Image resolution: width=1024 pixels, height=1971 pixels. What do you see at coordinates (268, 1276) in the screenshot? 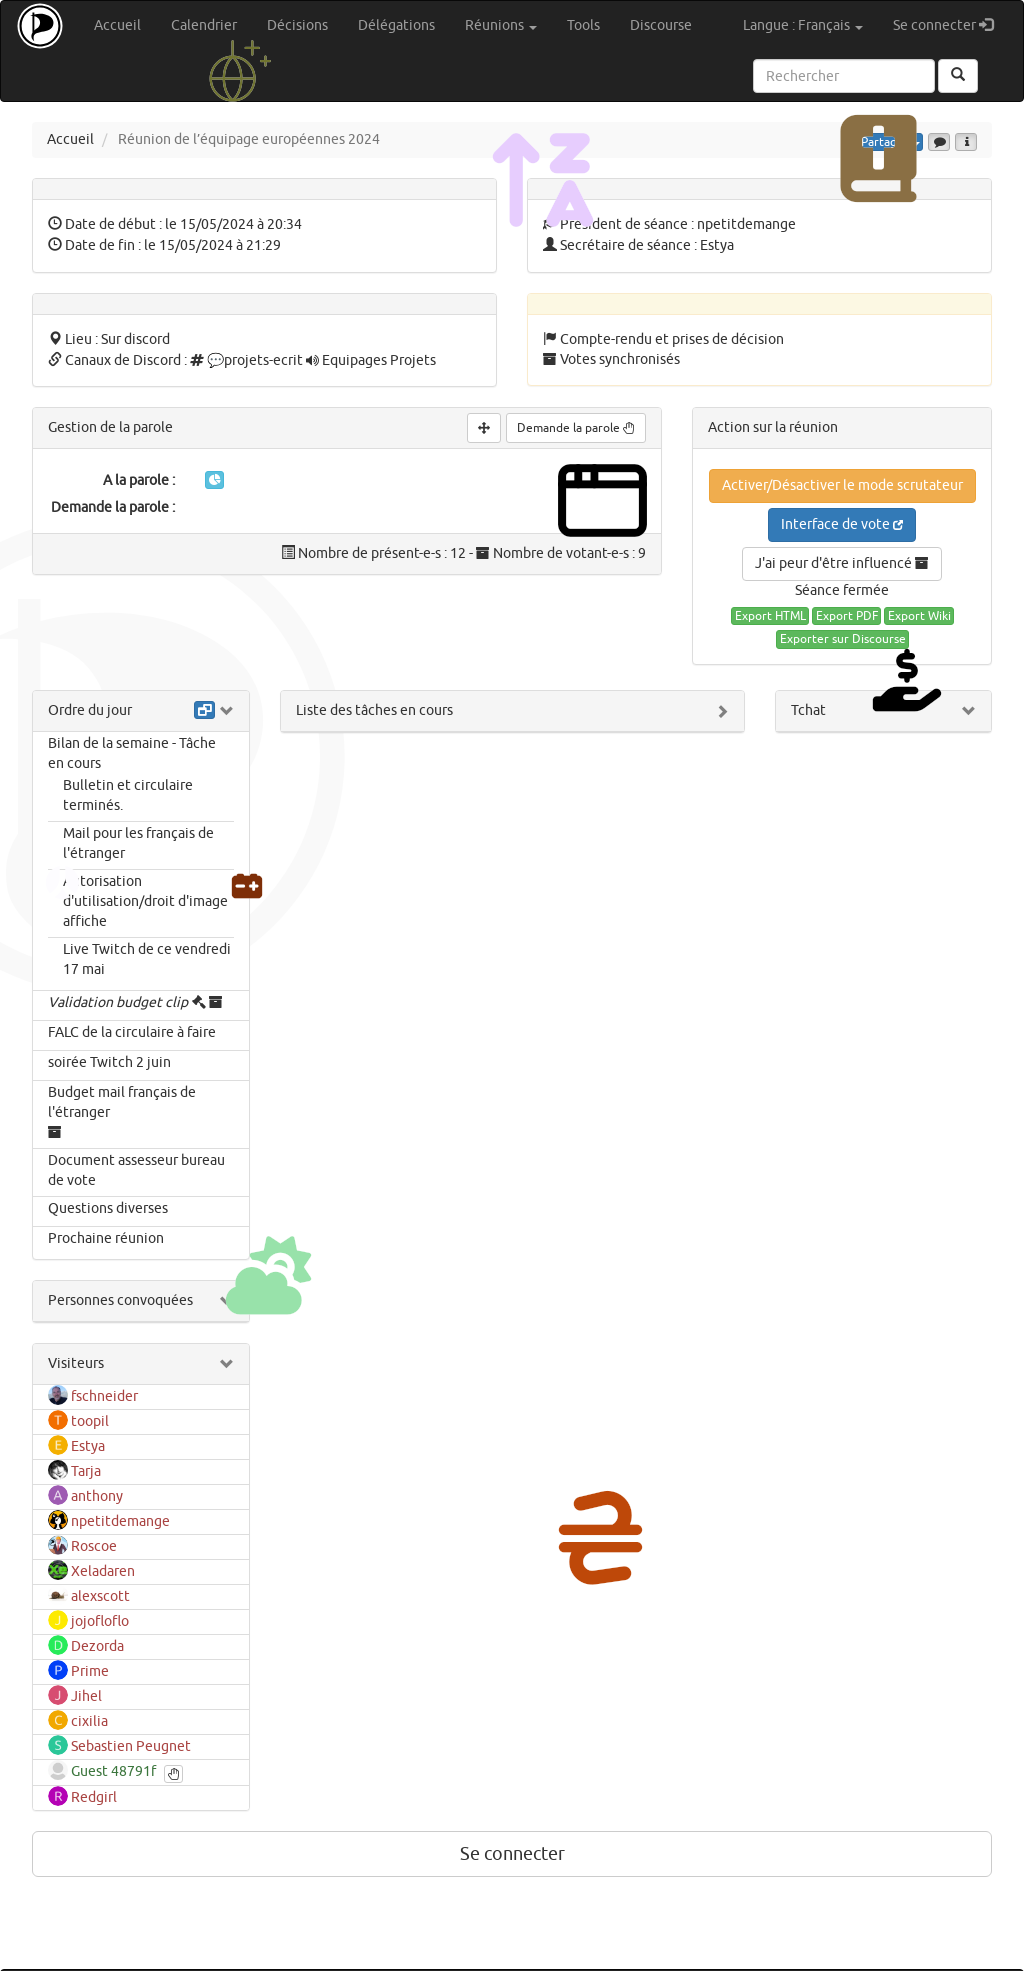
I see `view current weather conditions` at bounding box center [268, 1276].